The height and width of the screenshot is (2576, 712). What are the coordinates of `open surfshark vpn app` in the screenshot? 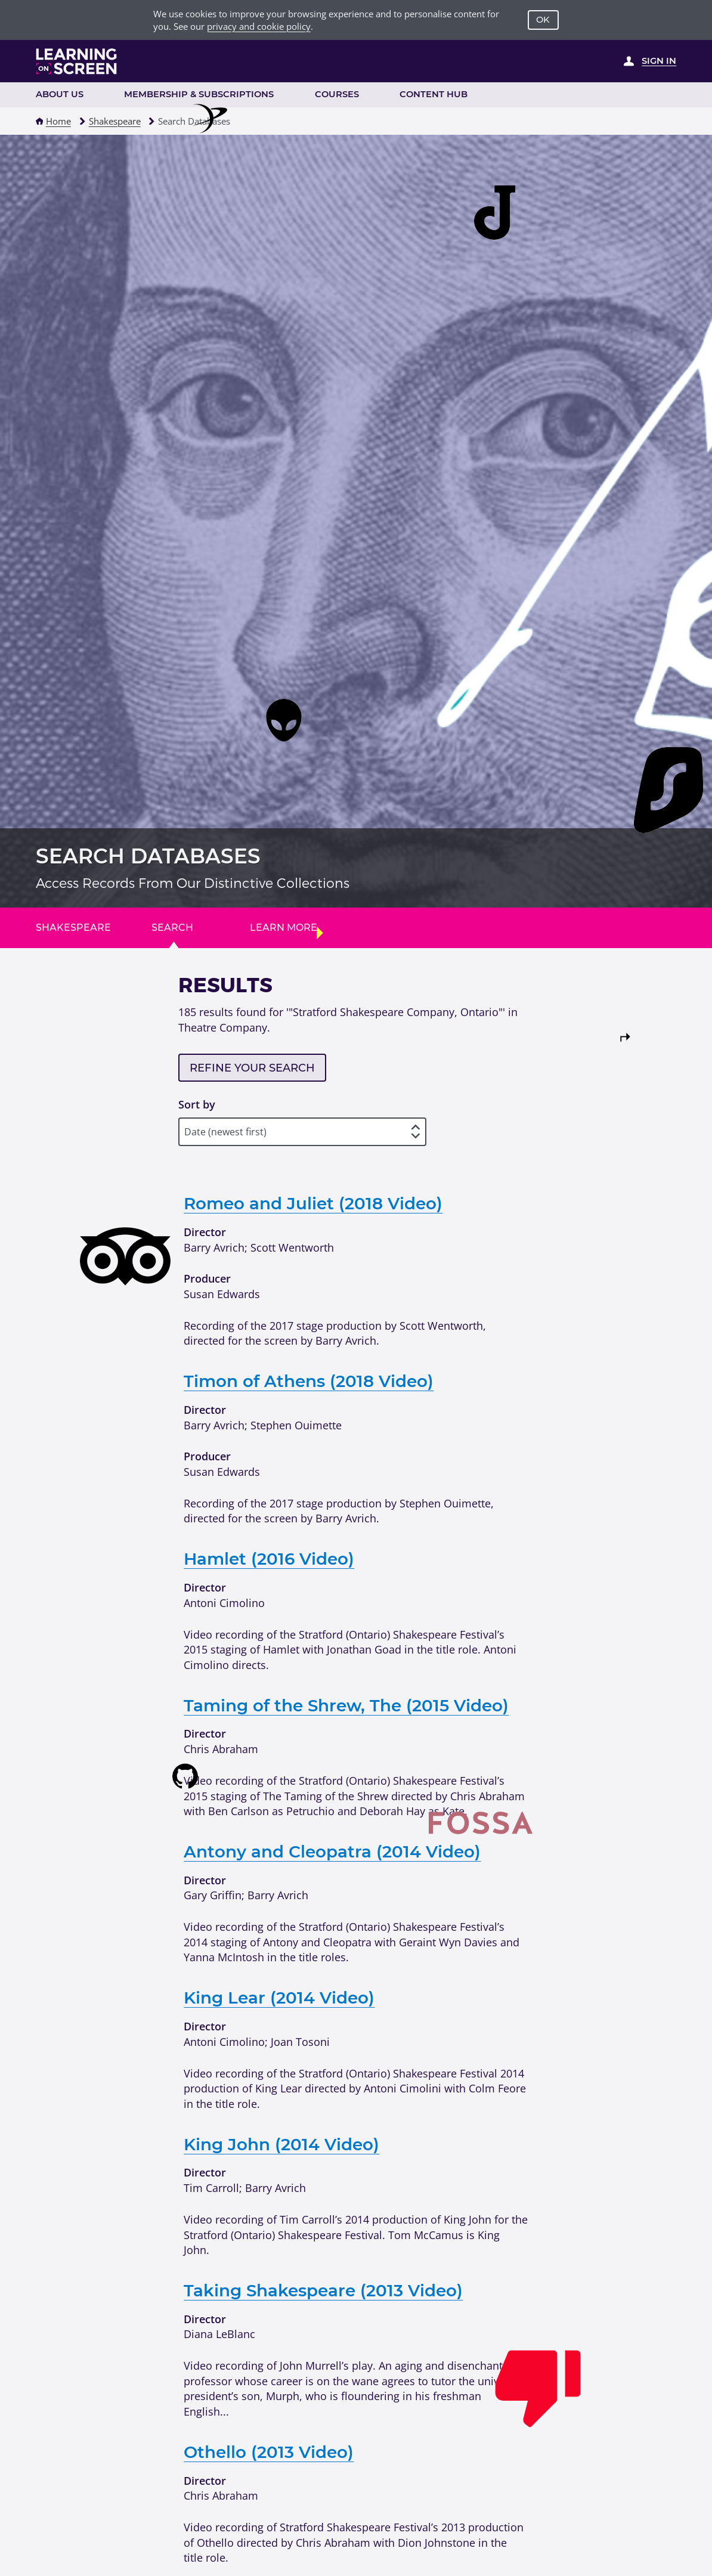 It's located at (668, 790).